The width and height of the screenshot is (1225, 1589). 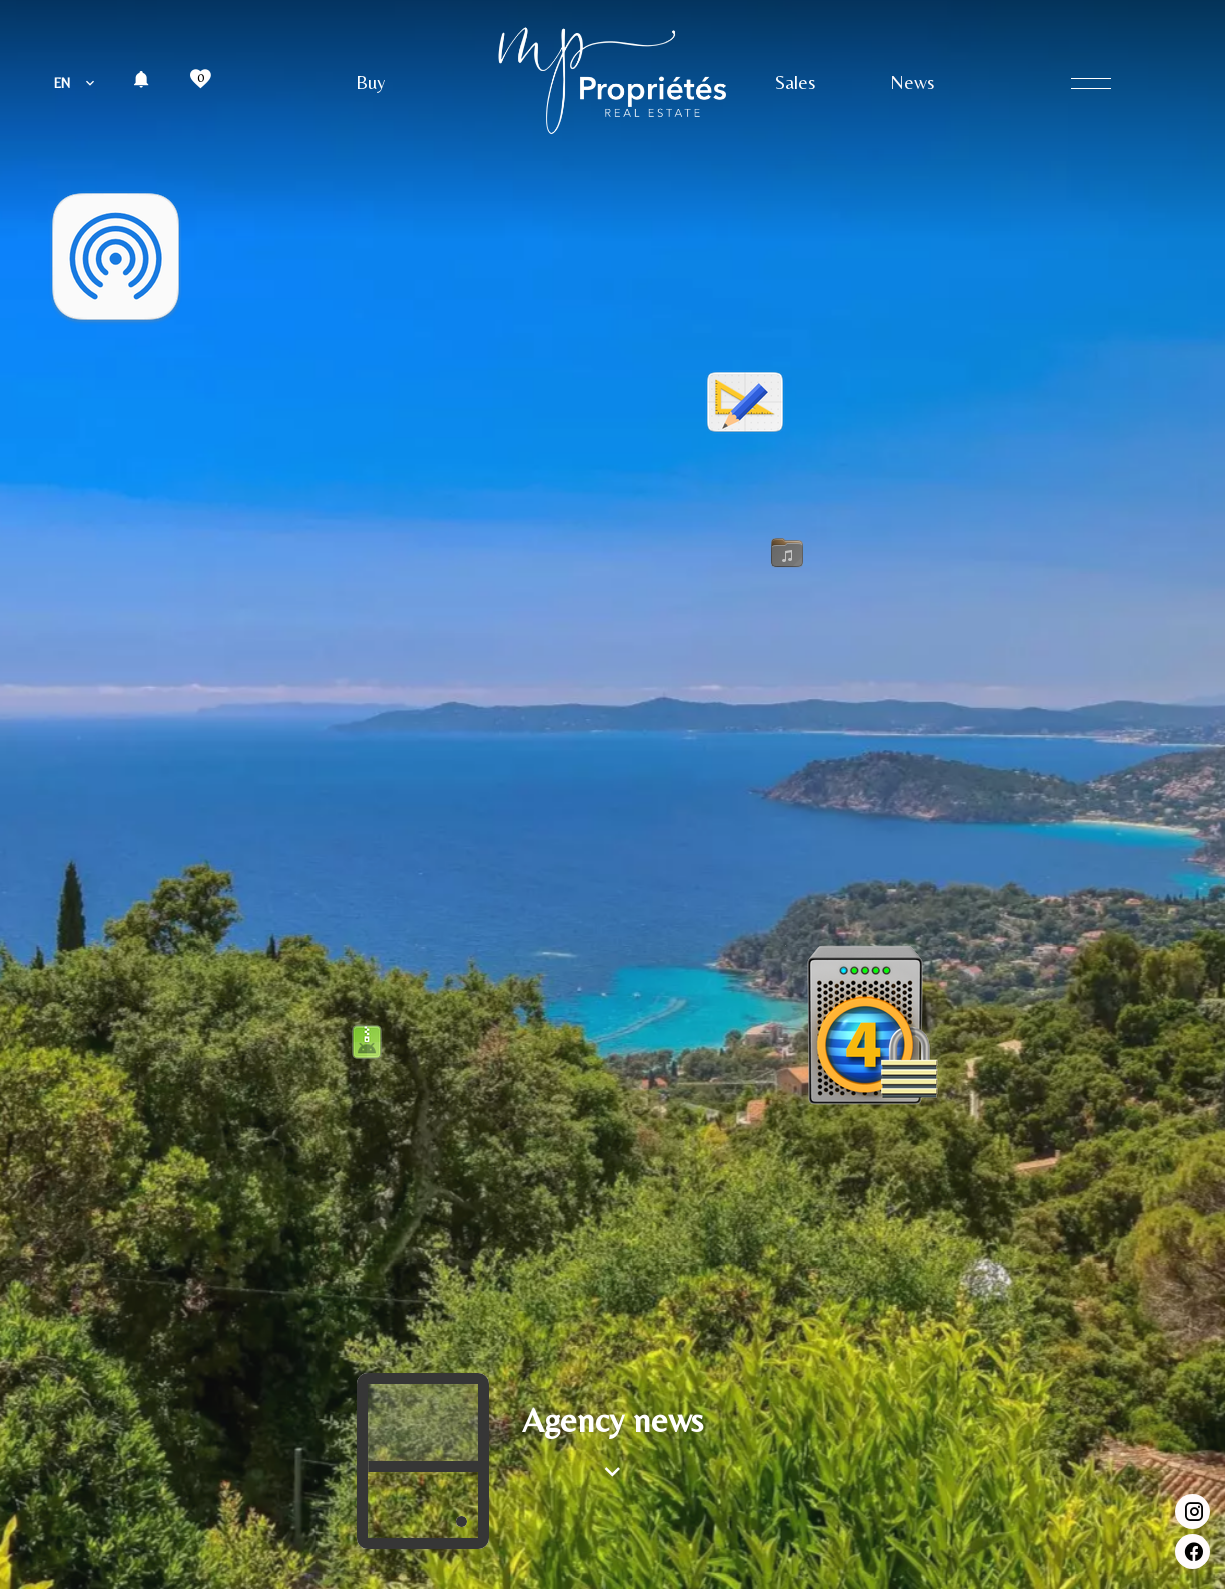 What do you see at coordinates (423, 1461) in the screenshot?
I see `scan a document or image` at bounding box center [423, 1461].